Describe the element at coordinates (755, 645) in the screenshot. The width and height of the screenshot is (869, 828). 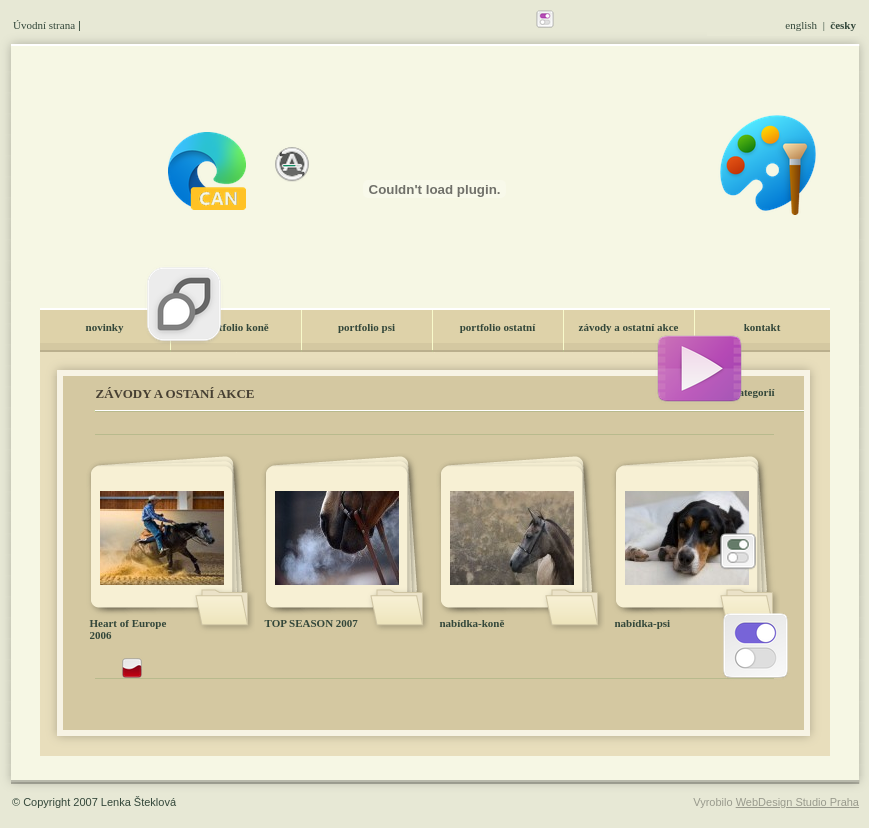
I see `open unity tweak tool settings` at that location.